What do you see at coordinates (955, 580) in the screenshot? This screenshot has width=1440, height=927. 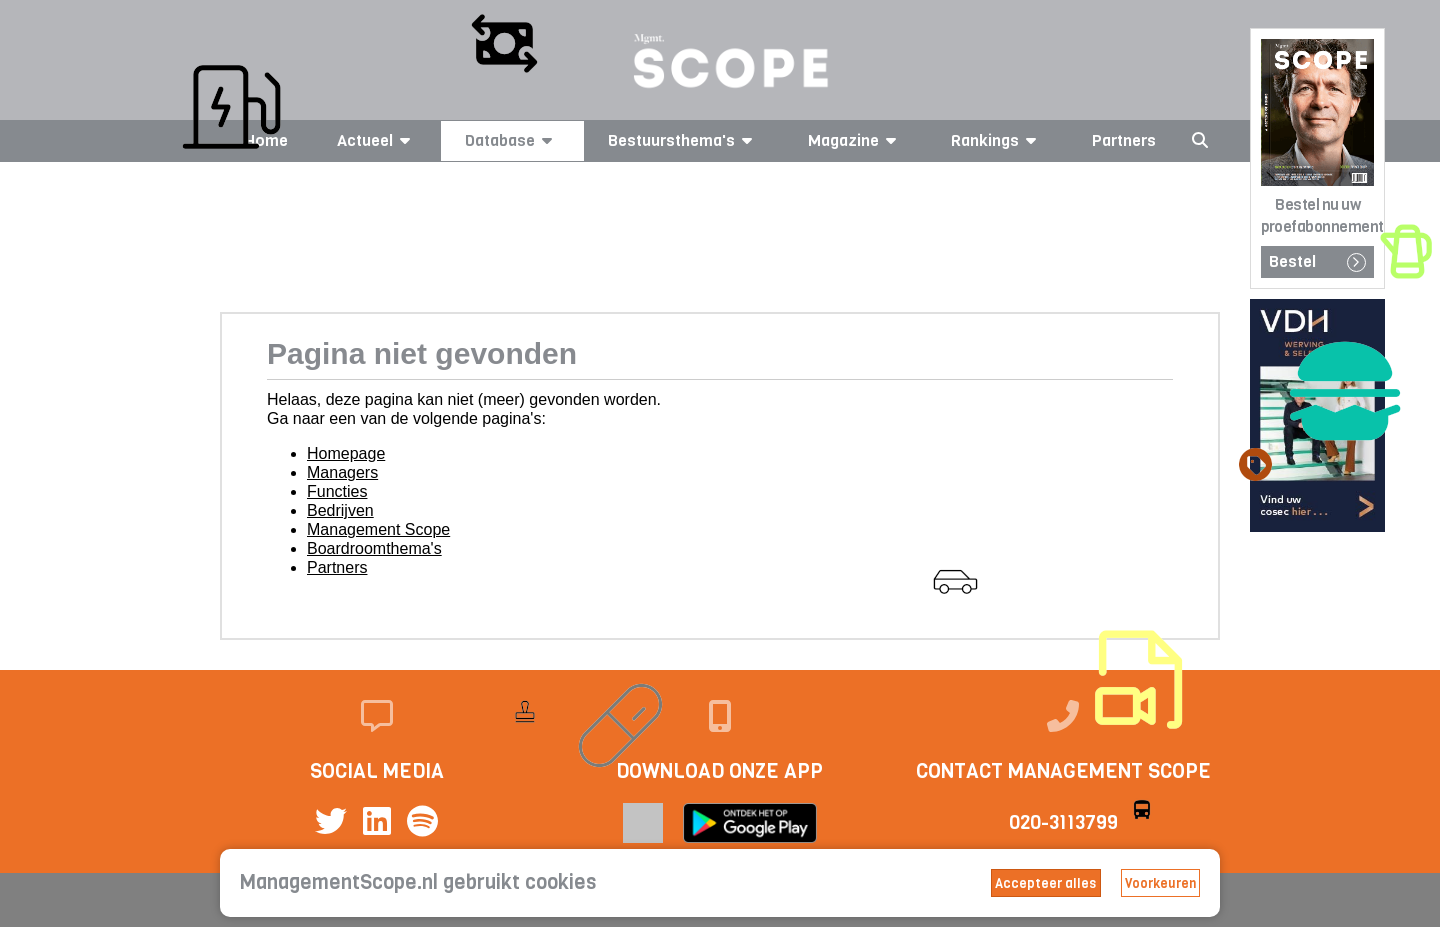 I see `access vehicle or car-related settings` at bounding box center [955, 580].